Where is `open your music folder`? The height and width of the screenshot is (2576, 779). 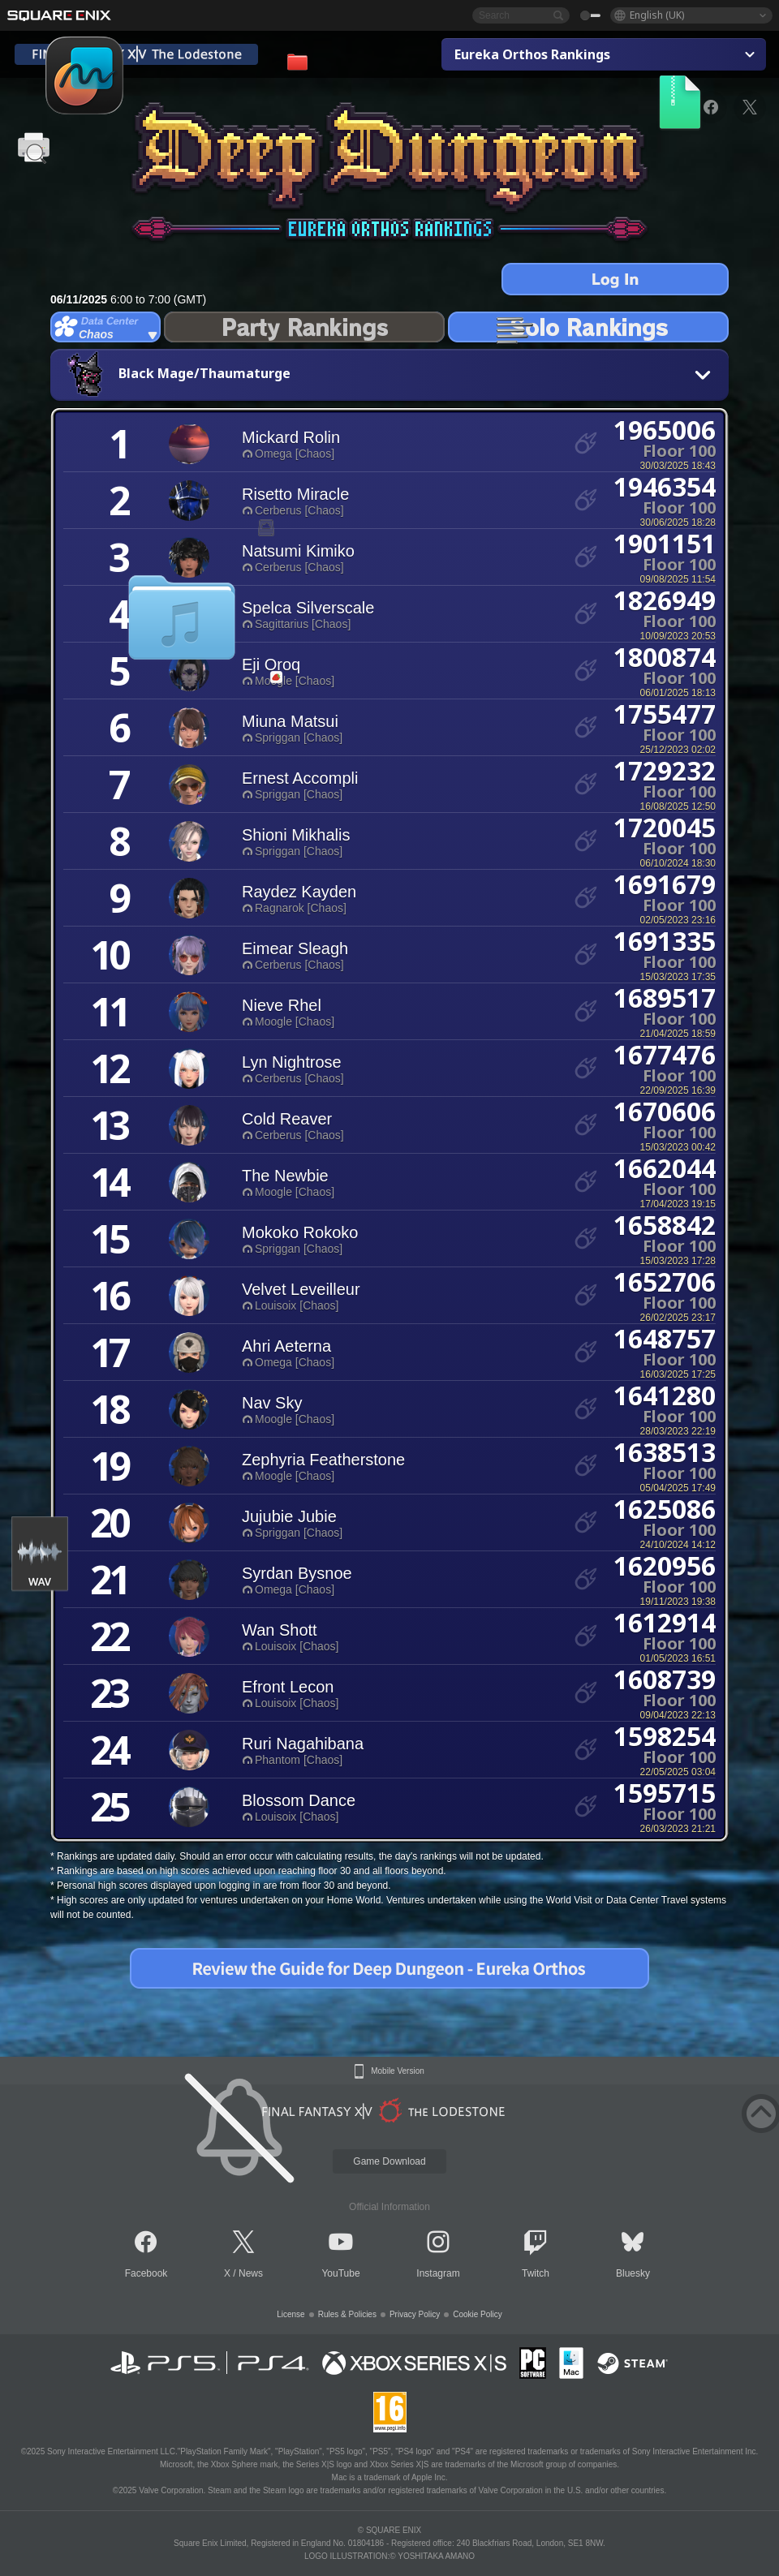
open your music folder is located at coordinates (182, 617).